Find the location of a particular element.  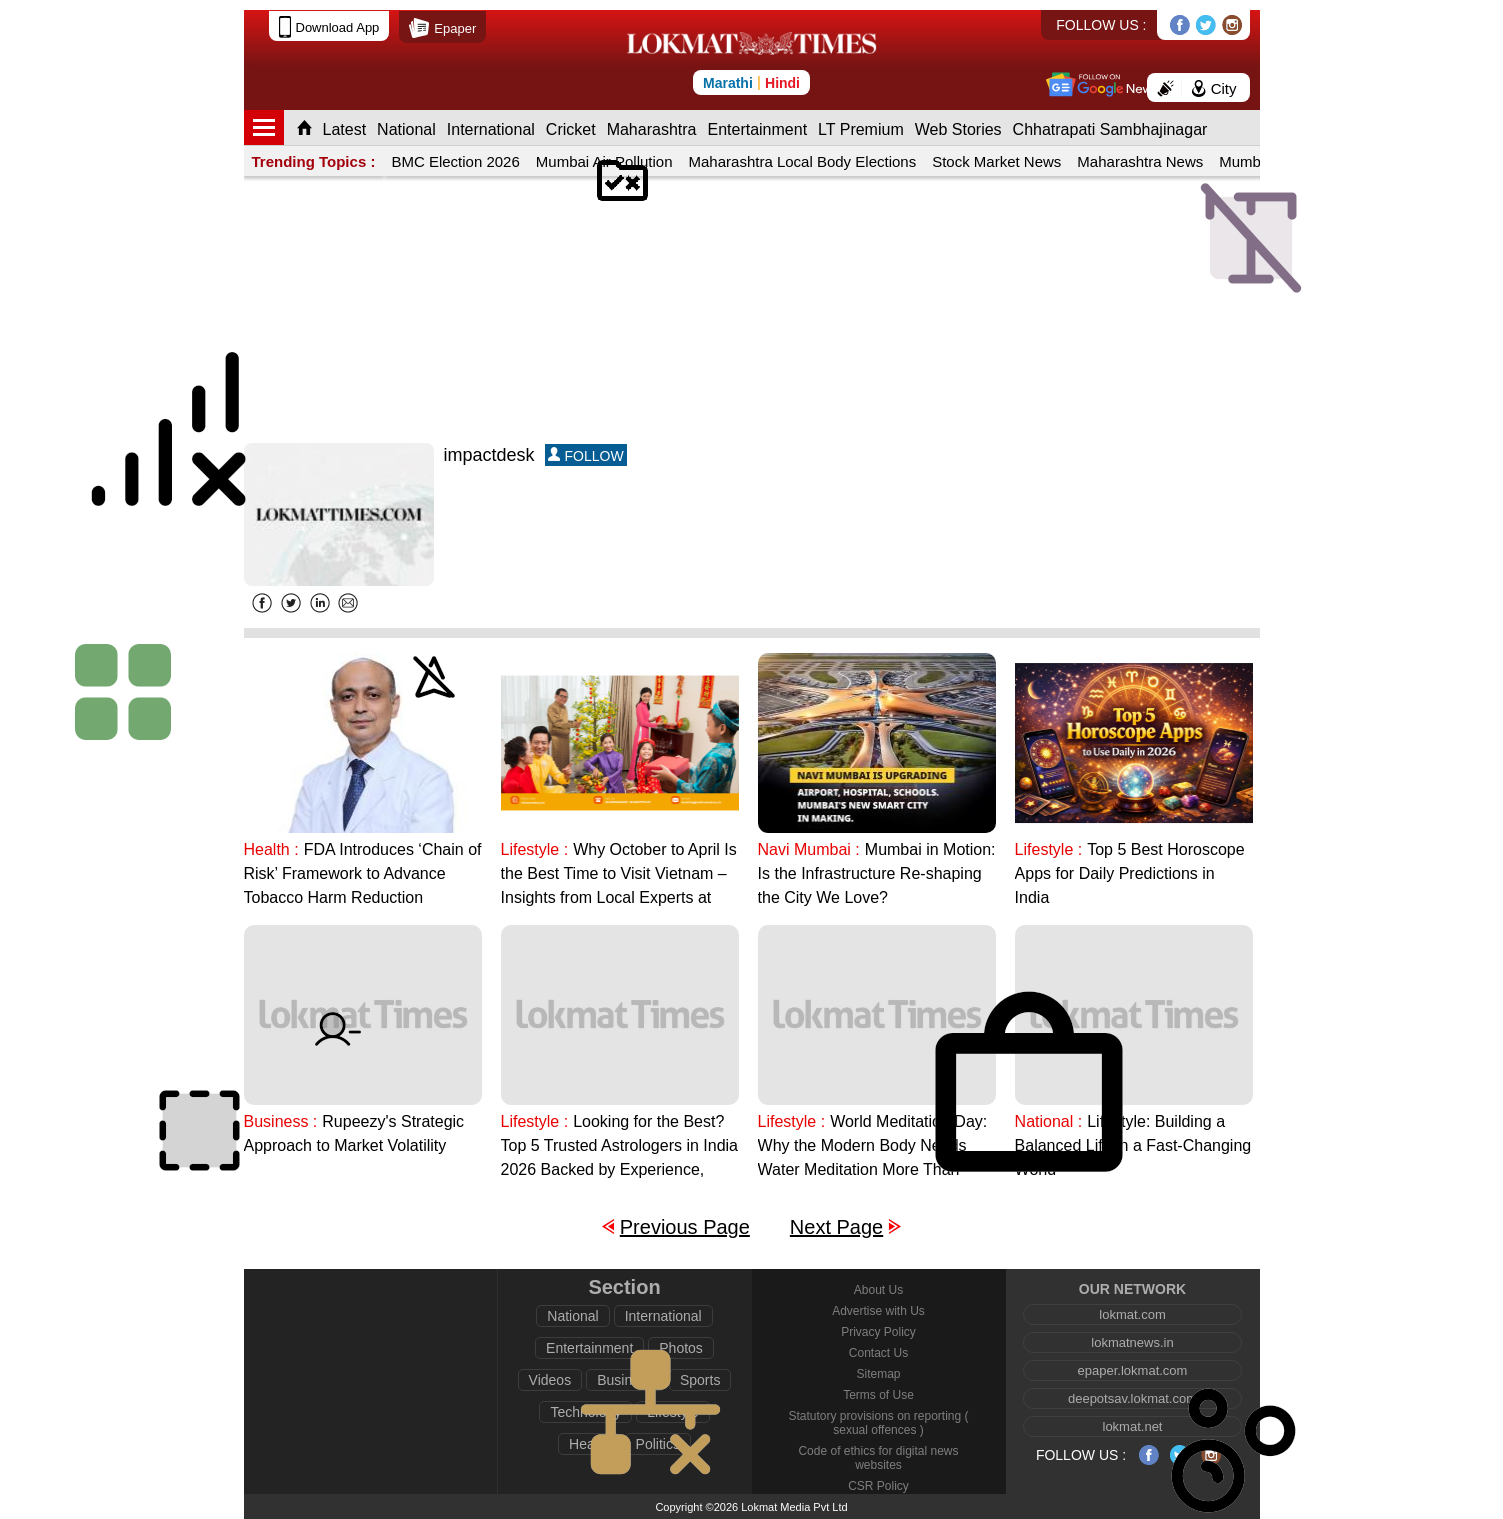

open chat or messaging is located at coordinates (1233, 1450).